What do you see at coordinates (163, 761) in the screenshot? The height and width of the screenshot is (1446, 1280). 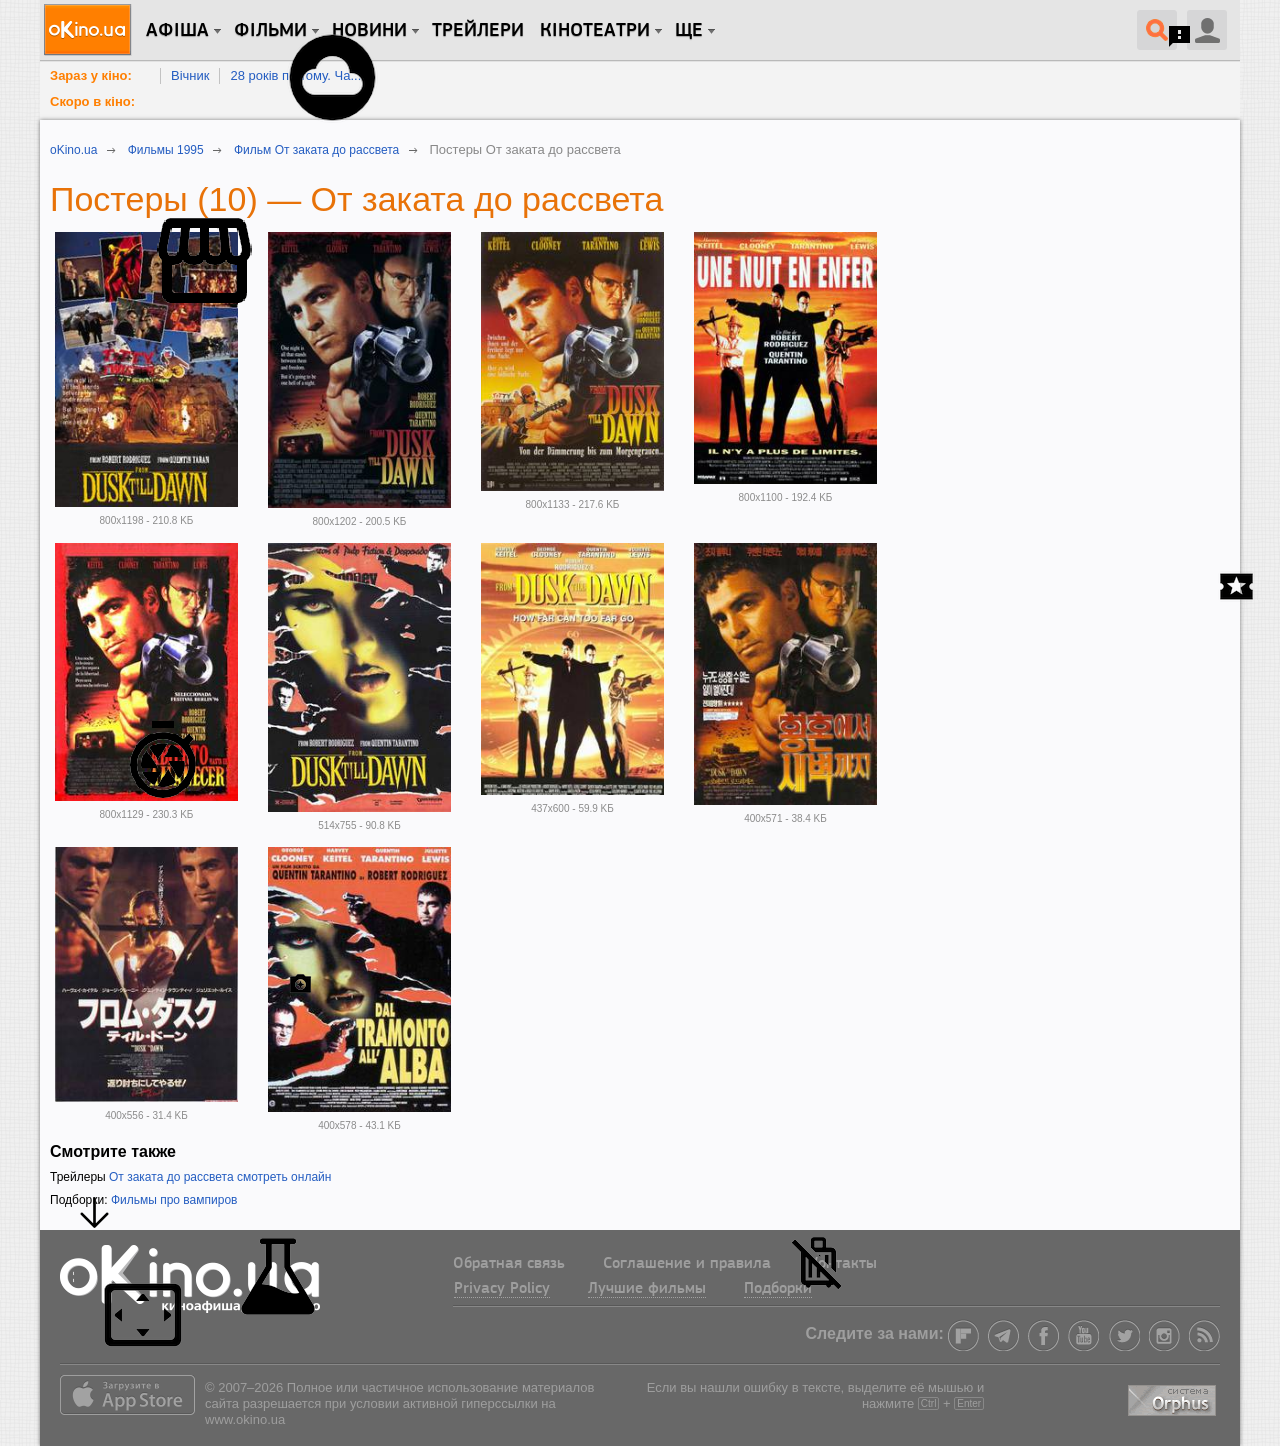 I see `adjust camera shutter speed settings` at bounding box center [163, 761].